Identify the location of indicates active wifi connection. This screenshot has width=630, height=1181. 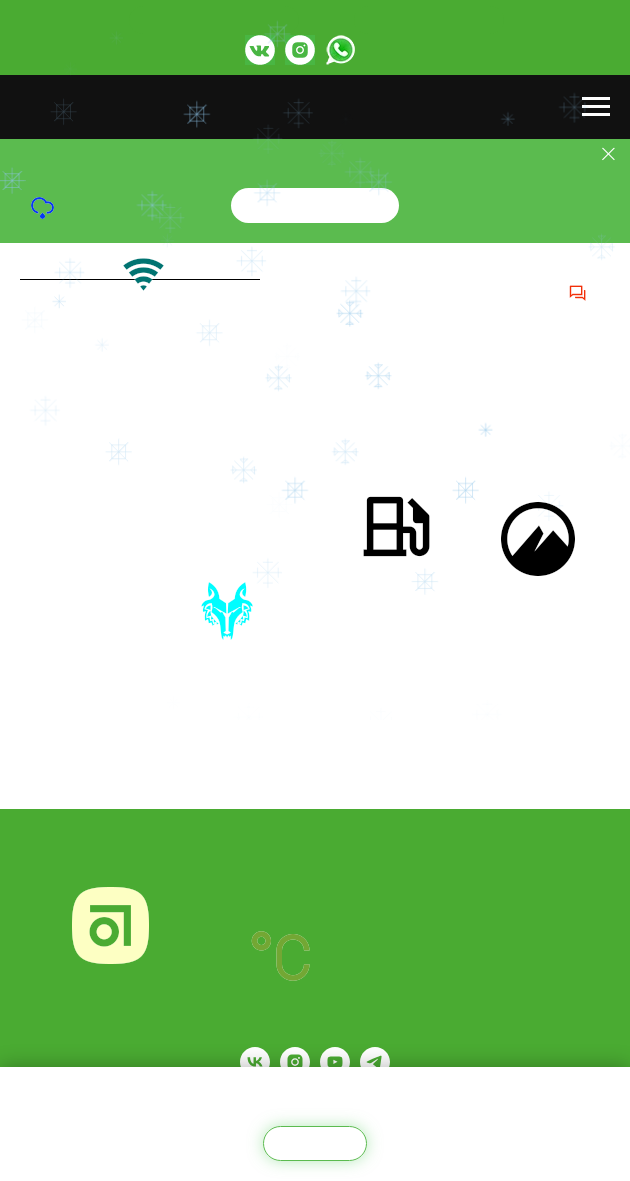
(143, 274).